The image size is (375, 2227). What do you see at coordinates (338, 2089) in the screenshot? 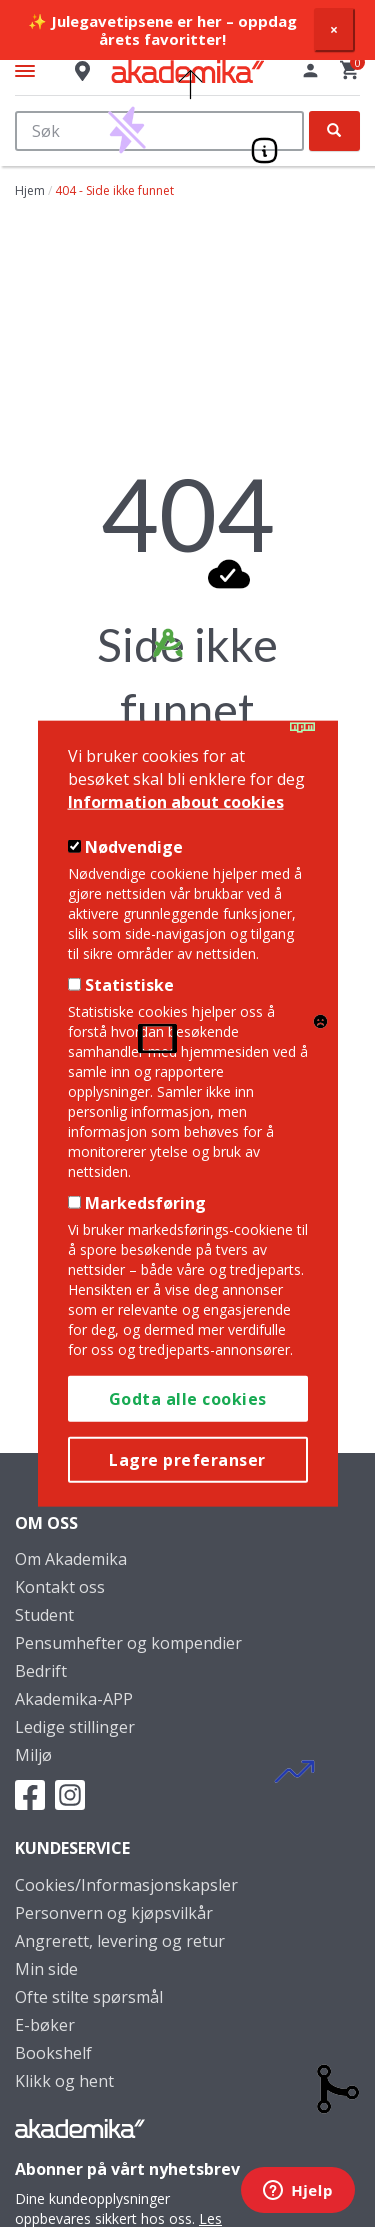
I see `merge branches in a git repository` at bounding box center [338, 2089].